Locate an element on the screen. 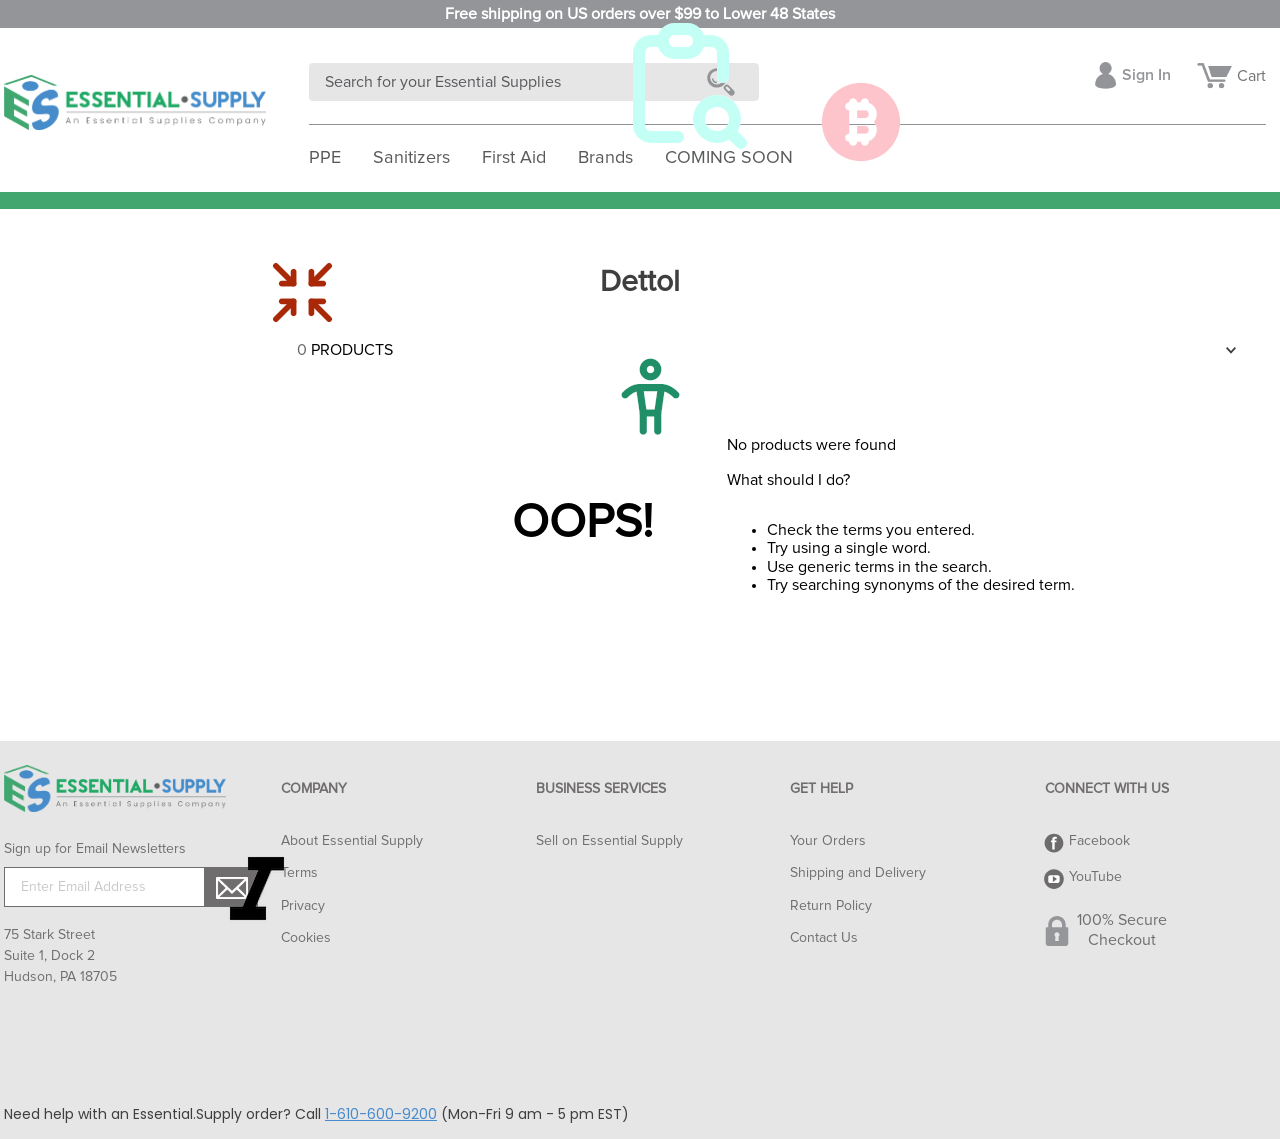  minimize or collapse a window is located at coordinates (302, 292).